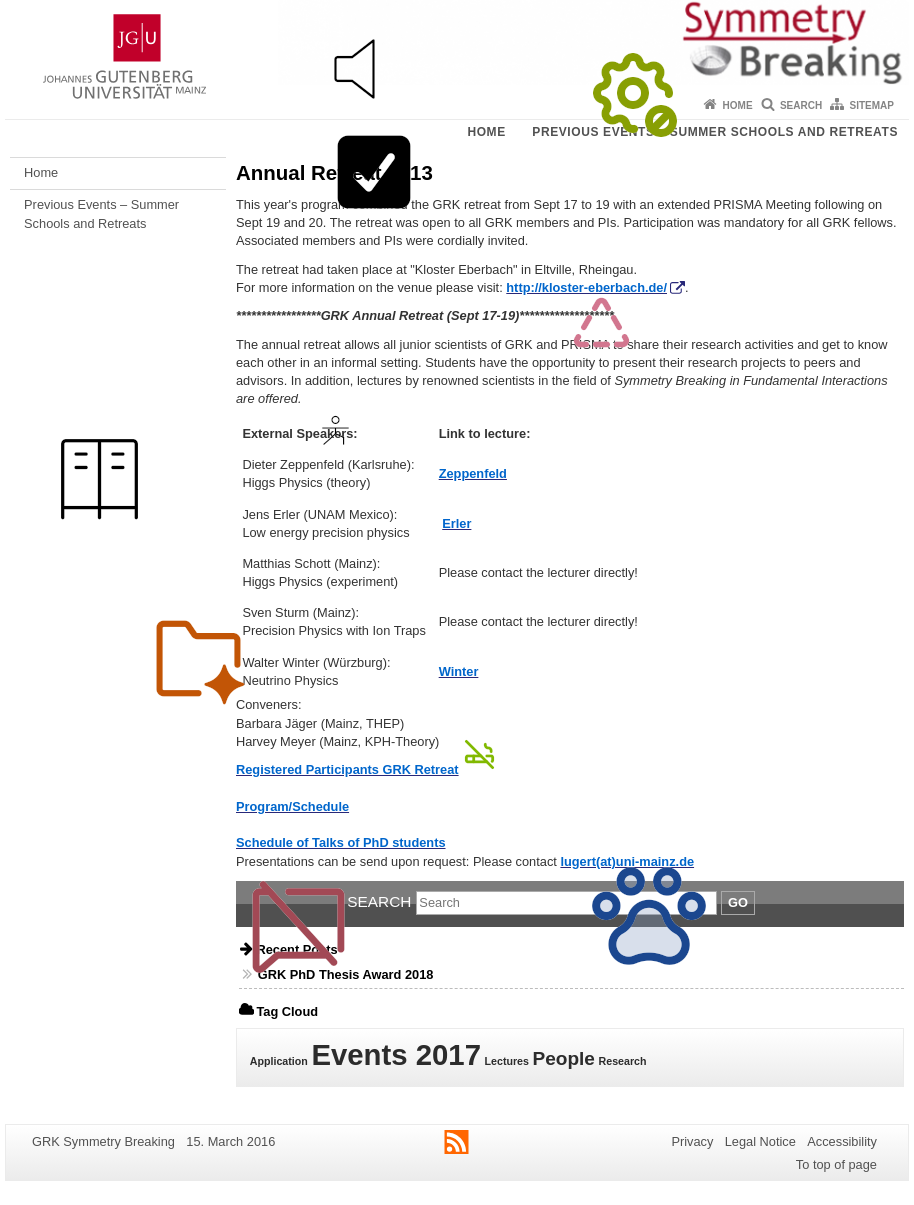 The width and height of the screenshot is (914, 1205). Describe the element at coordinates (198, 658) in the screenshot. I see `create a new space or workspace` at that location.